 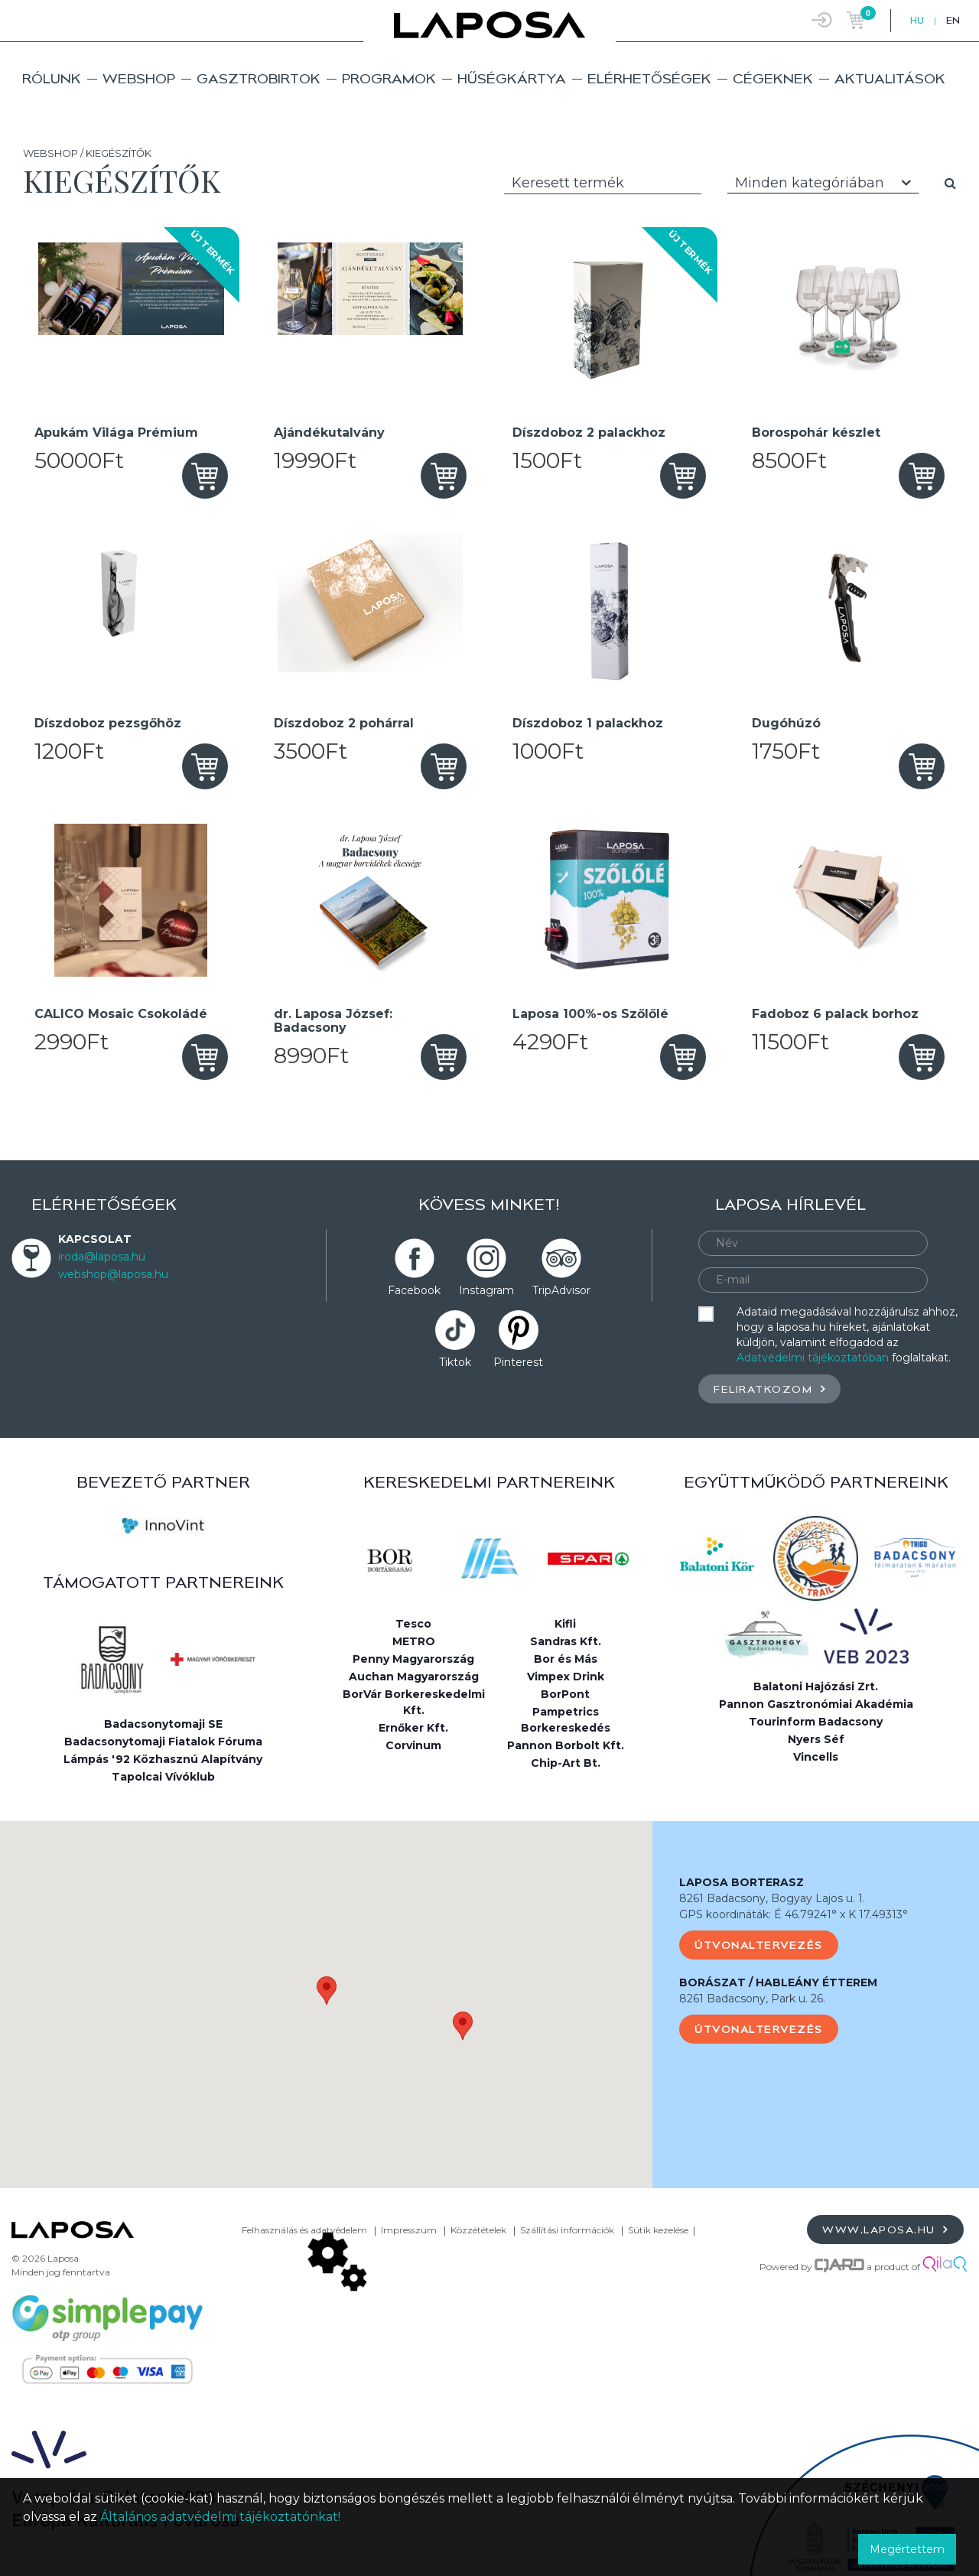 I want to click on check vehicle battery status, so click(x=842, y=347).